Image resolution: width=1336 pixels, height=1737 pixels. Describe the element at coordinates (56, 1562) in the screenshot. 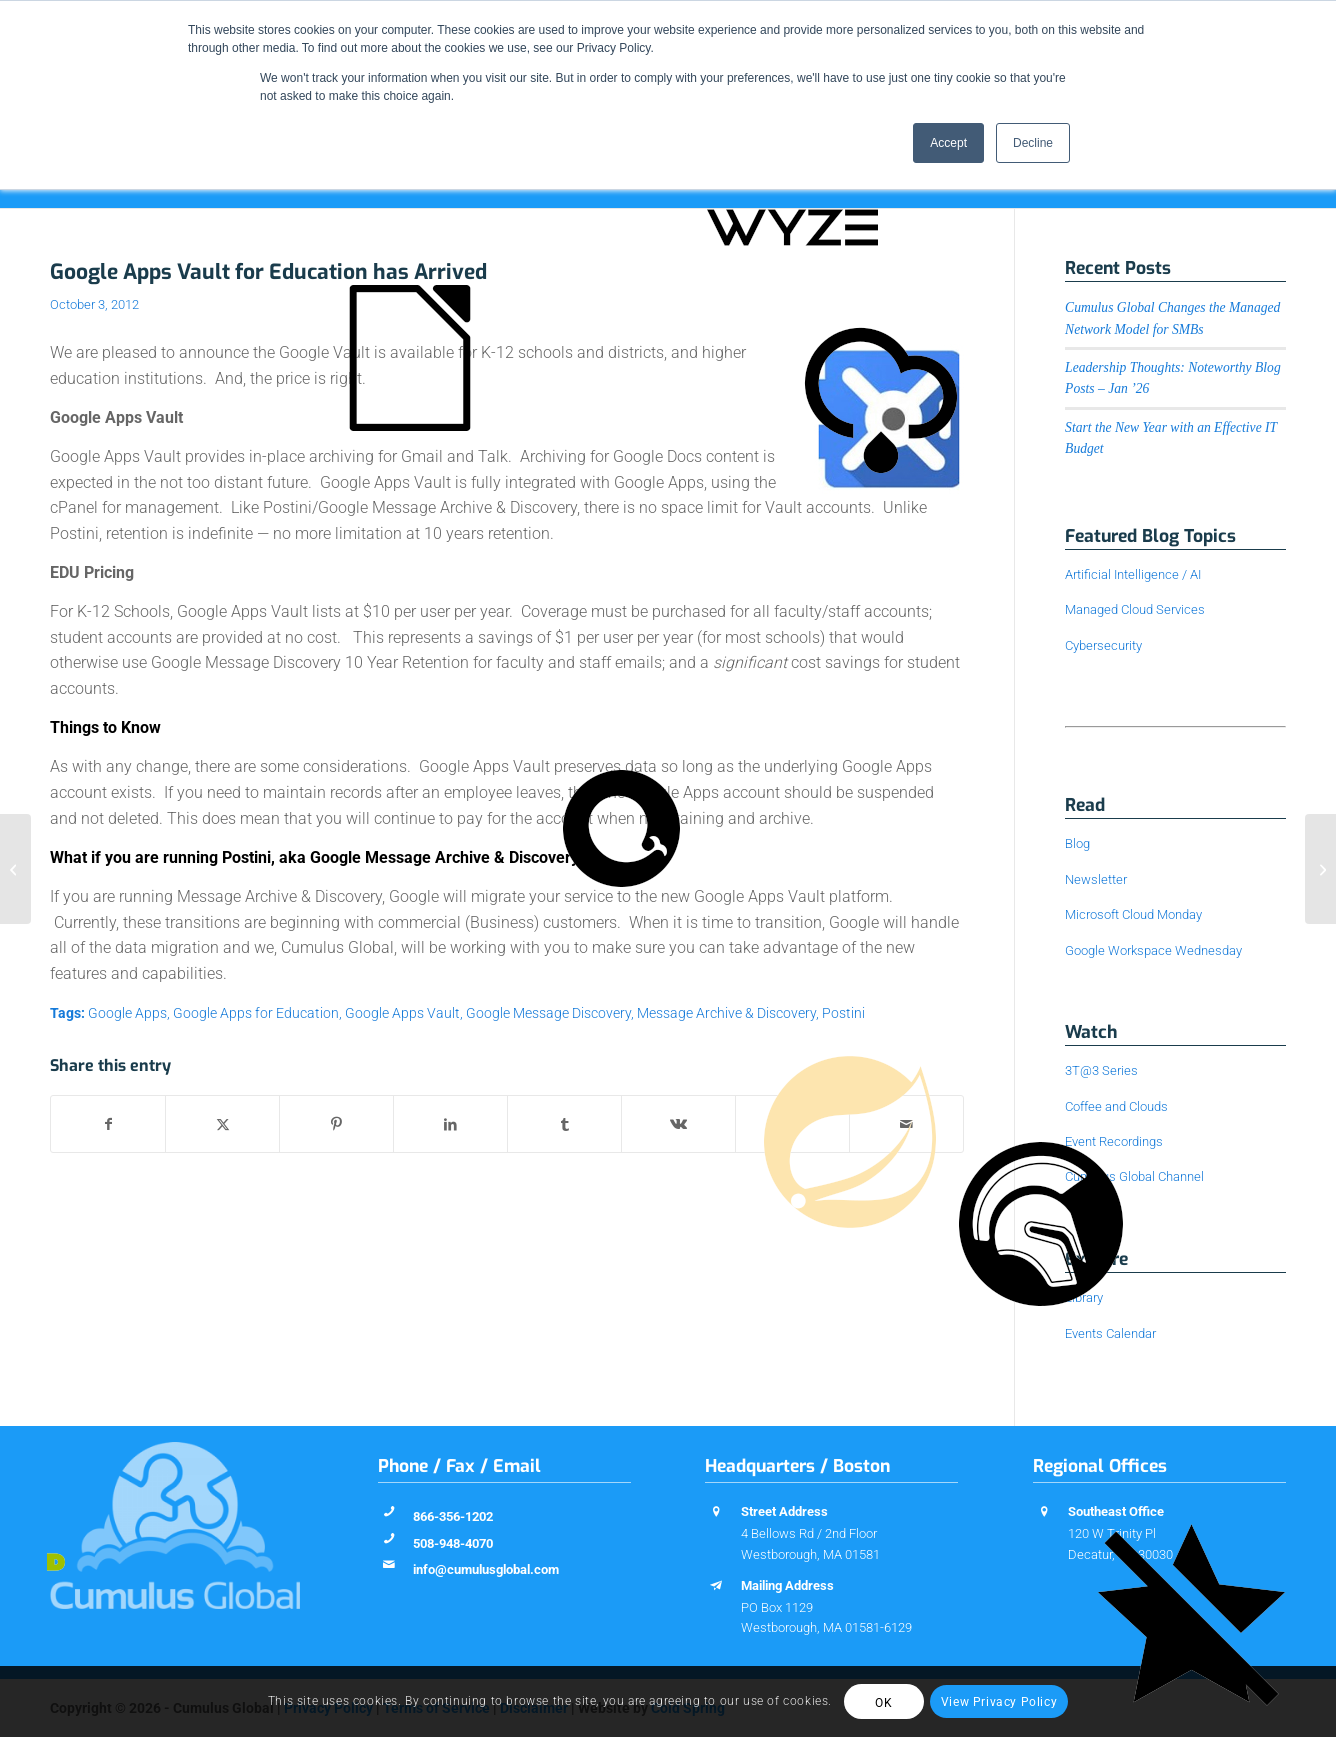

I see `DMM.com logo` at that location.